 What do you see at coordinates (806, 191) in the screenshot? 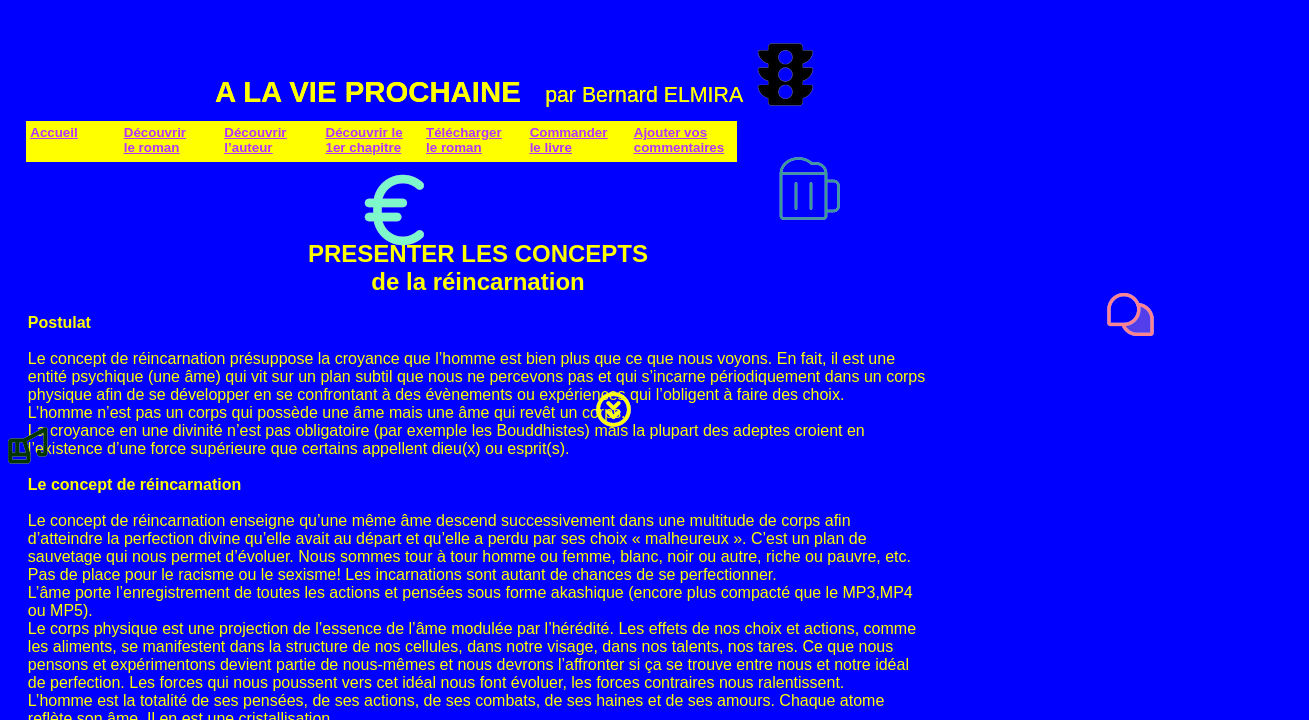
I see `browse nearby bars or pubs` at bounding box center [806, 191].